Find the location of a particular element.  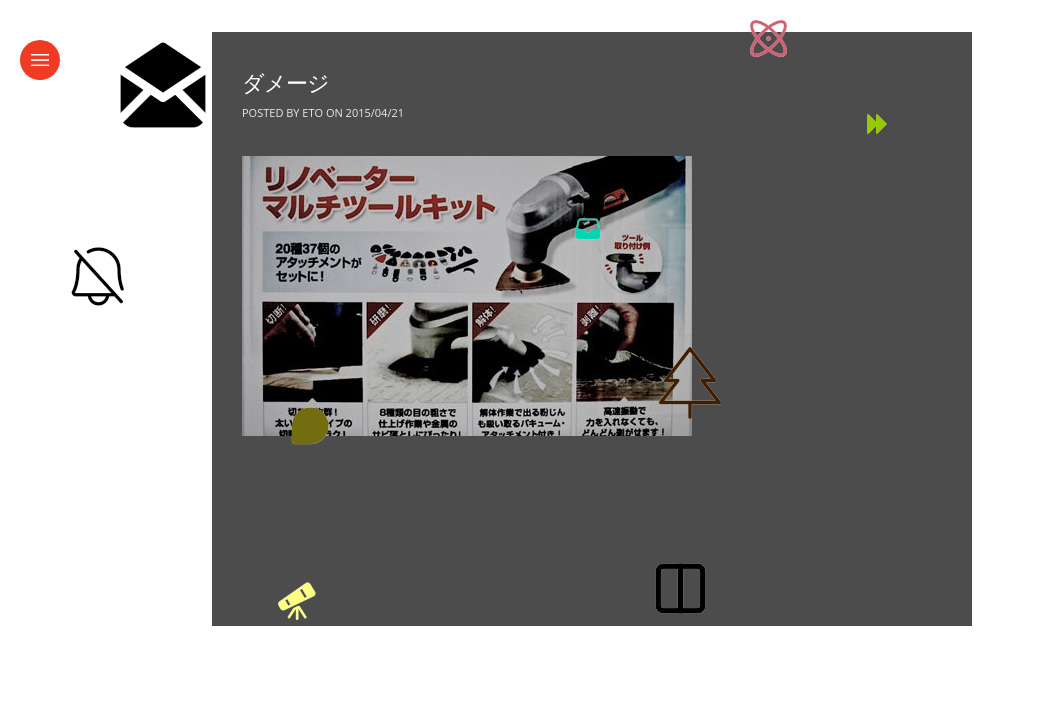

access science or chemistry features is located at coordinates (768, 38).